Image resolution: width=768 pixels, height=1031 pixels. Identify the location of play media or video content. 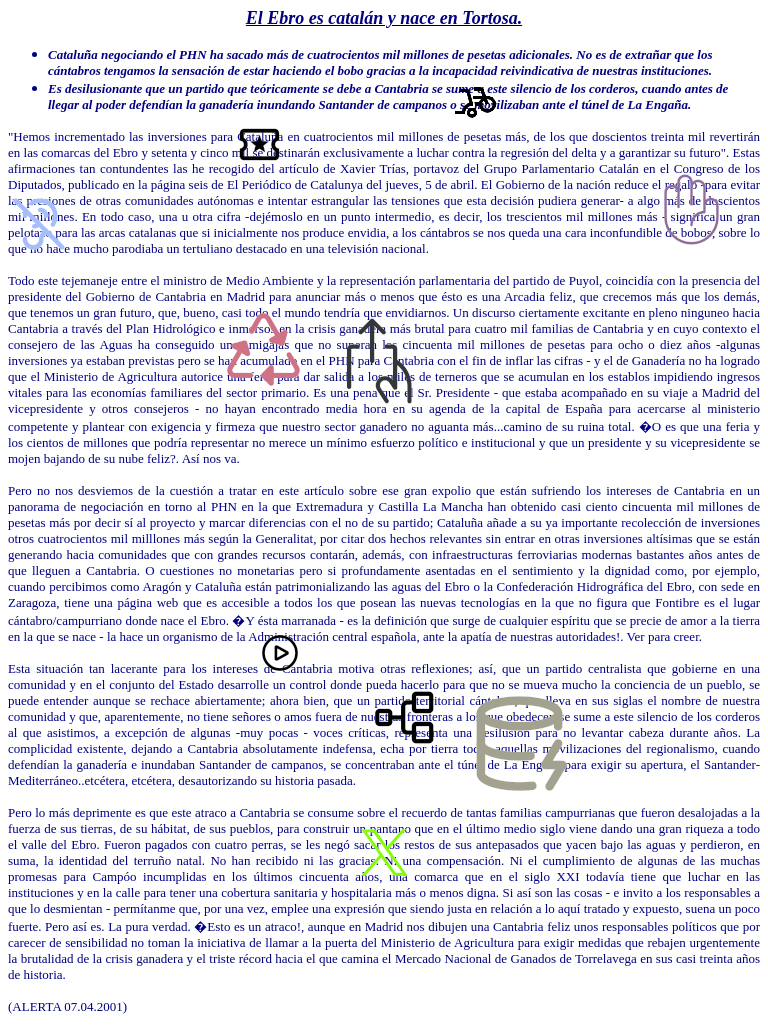
(280, 653).